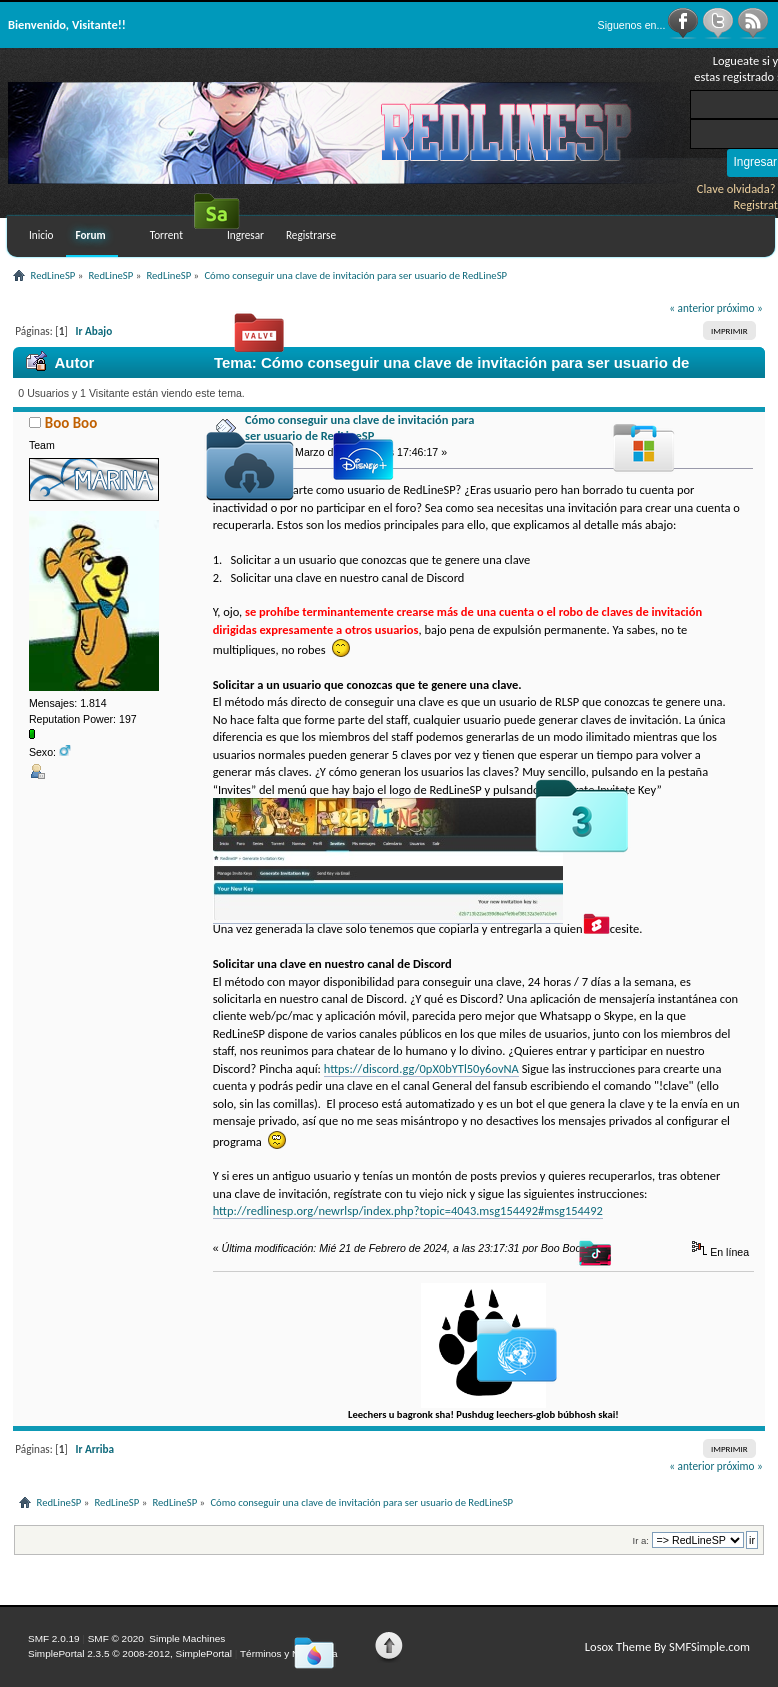 Image resolution: width=778 pixels, height=1687 pixels. Describe the element at coordinates (363, 458) in the screenshot. I see `open disney+ media folder` at that location.